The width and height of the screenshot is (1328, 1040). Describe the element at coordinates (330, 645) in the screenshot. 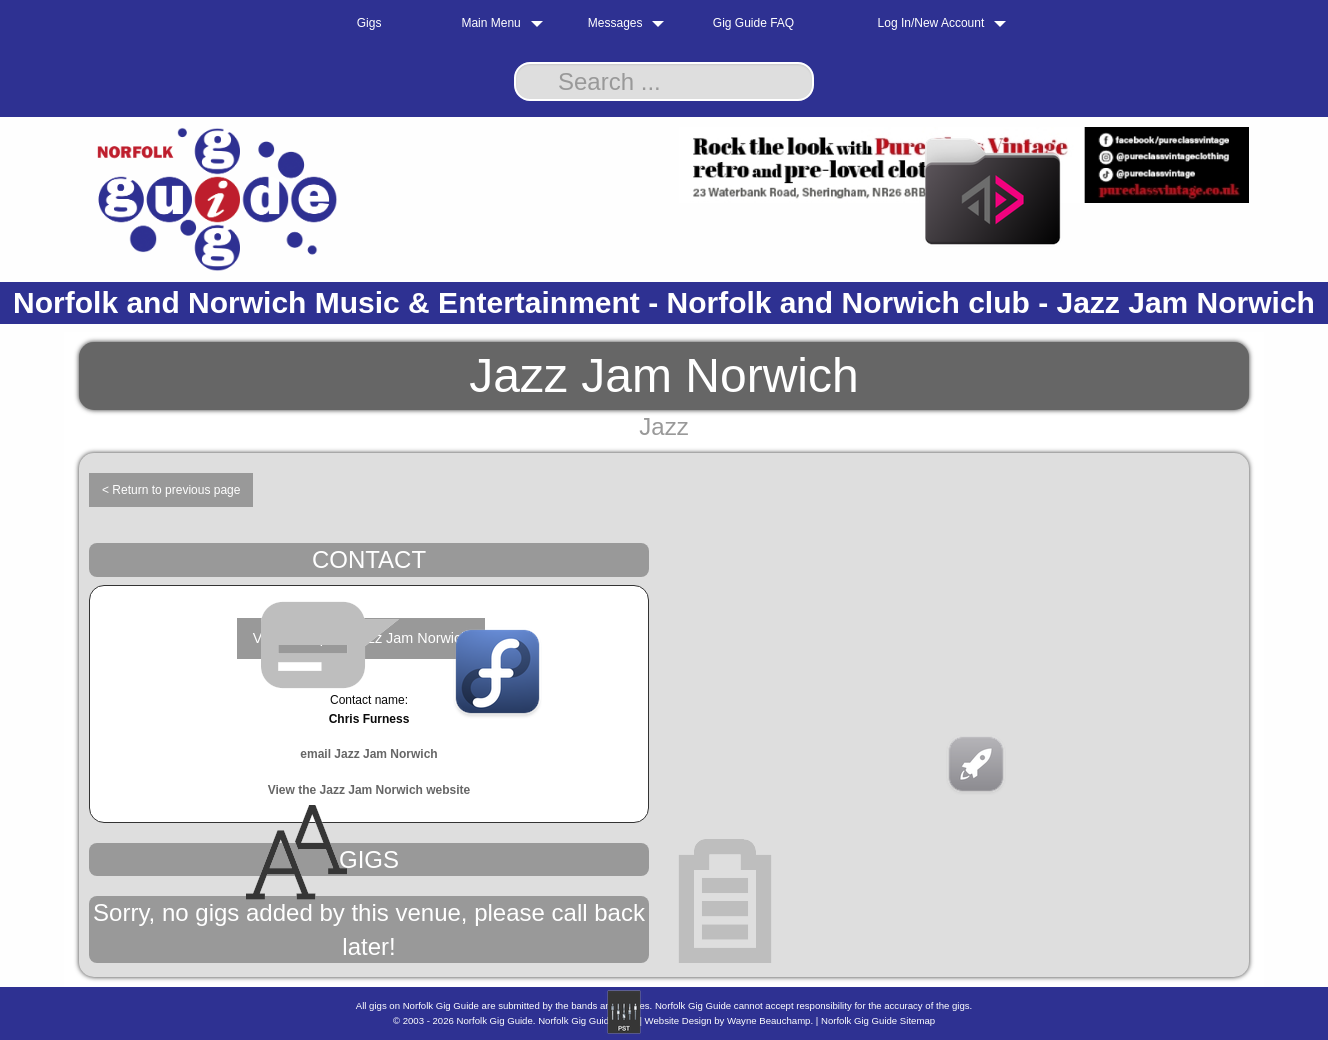

I see `toggle subtitles or closed captions` at that location.